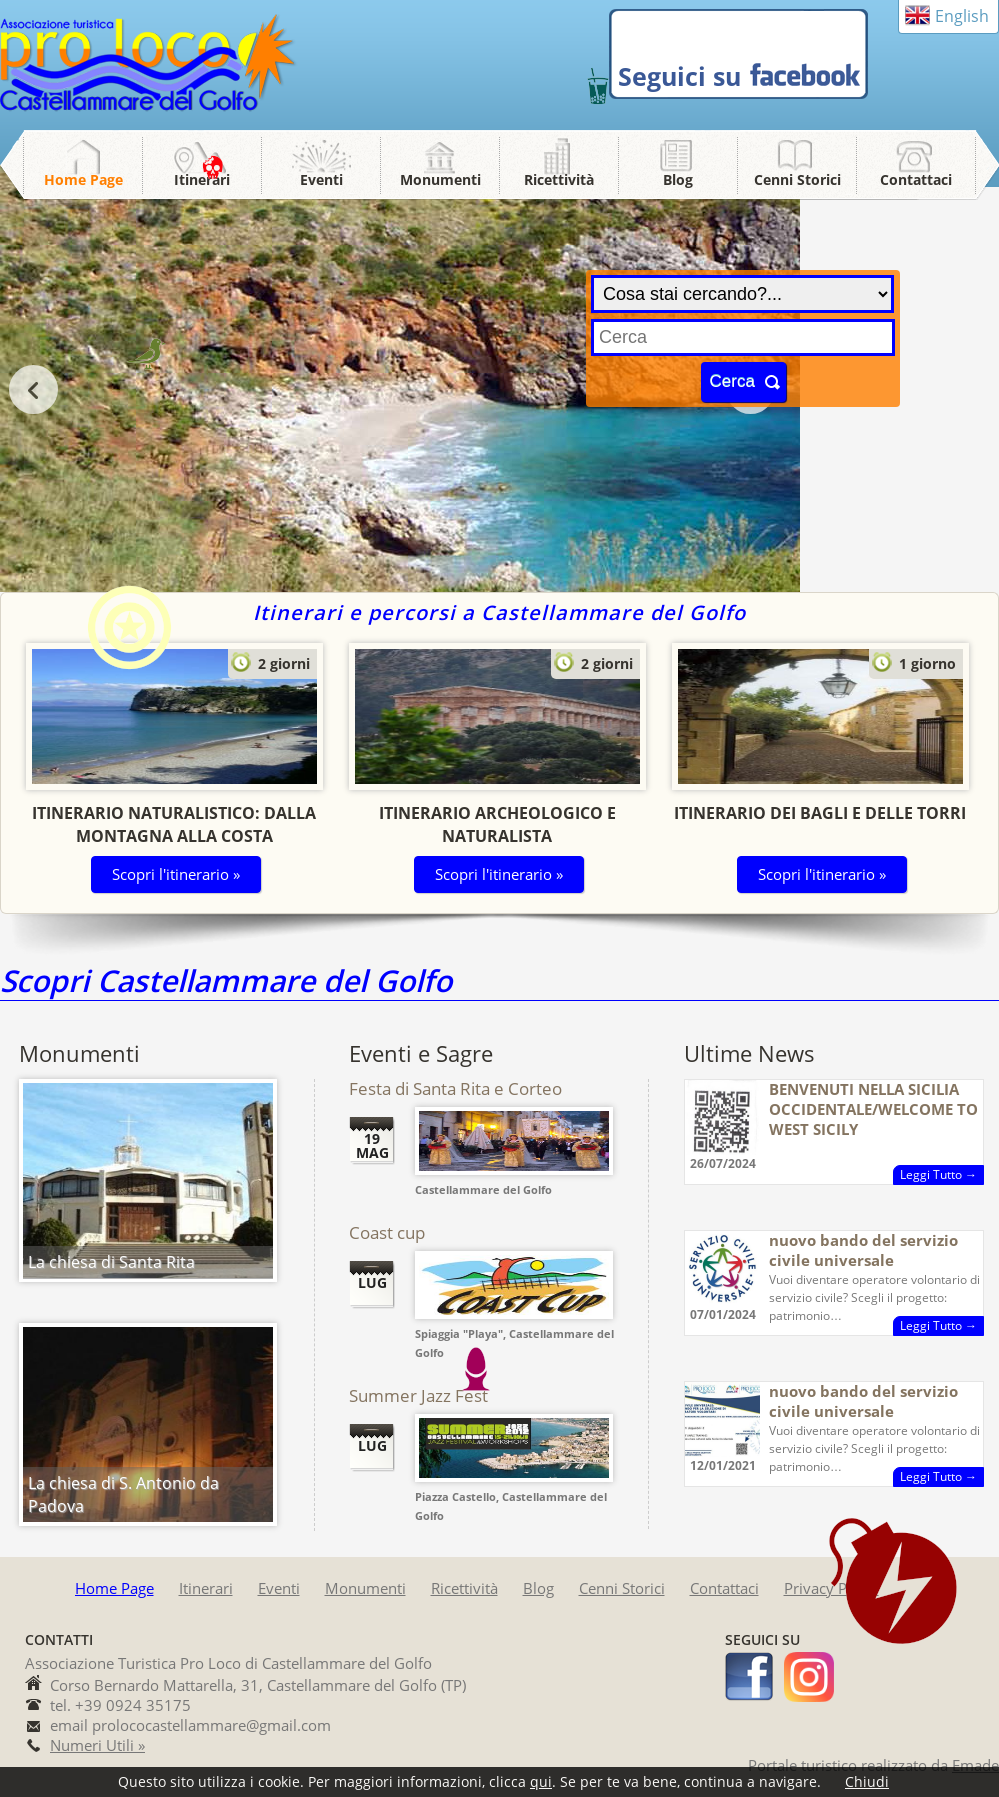 The height and width of the screenshot is (1797, 999). I want to click on indicates a beach or coastal location, so click(146, 354).